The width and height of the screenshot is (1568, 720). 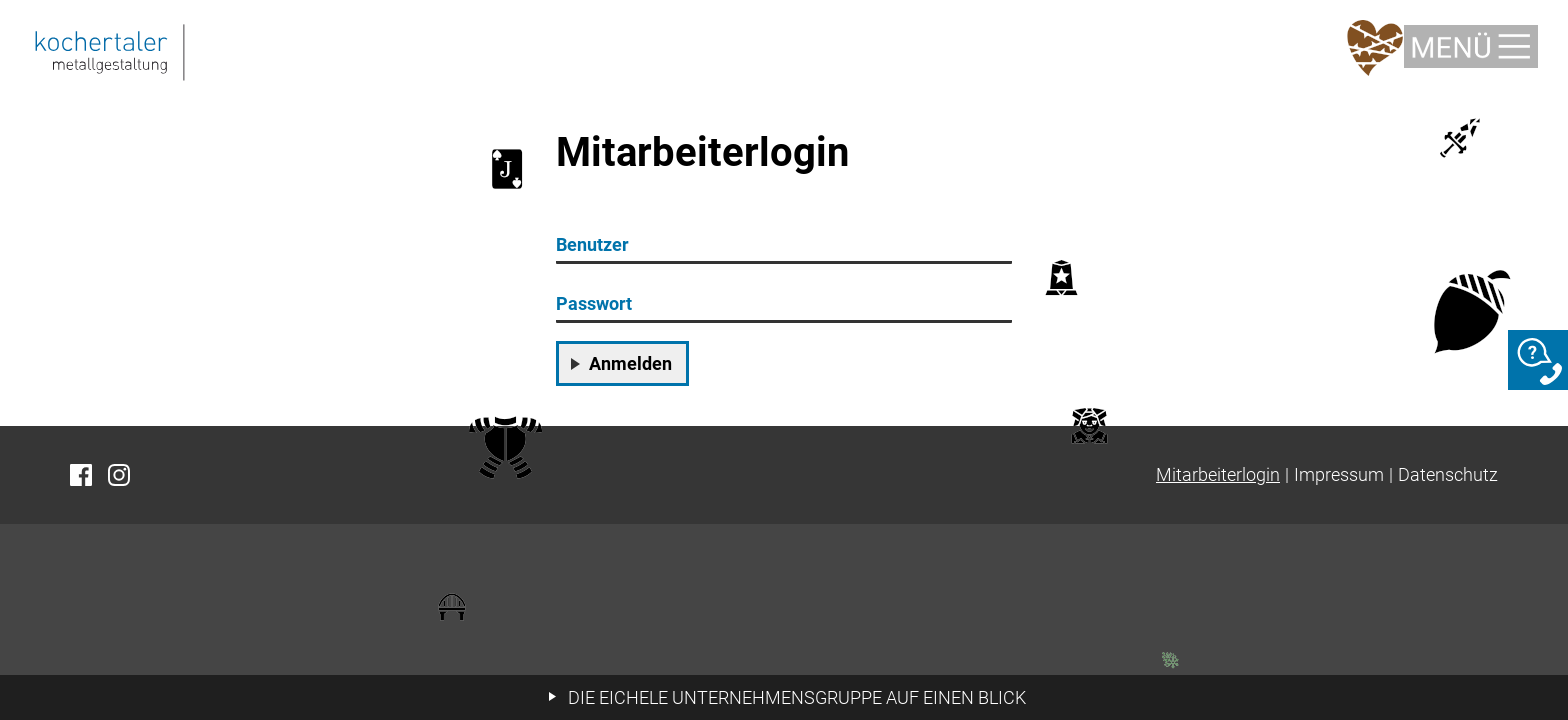 What do you see at coordinates (1170, 660) in the screenshot?
I see `cast ice or frost spell` at bounding box center [1170, 660].